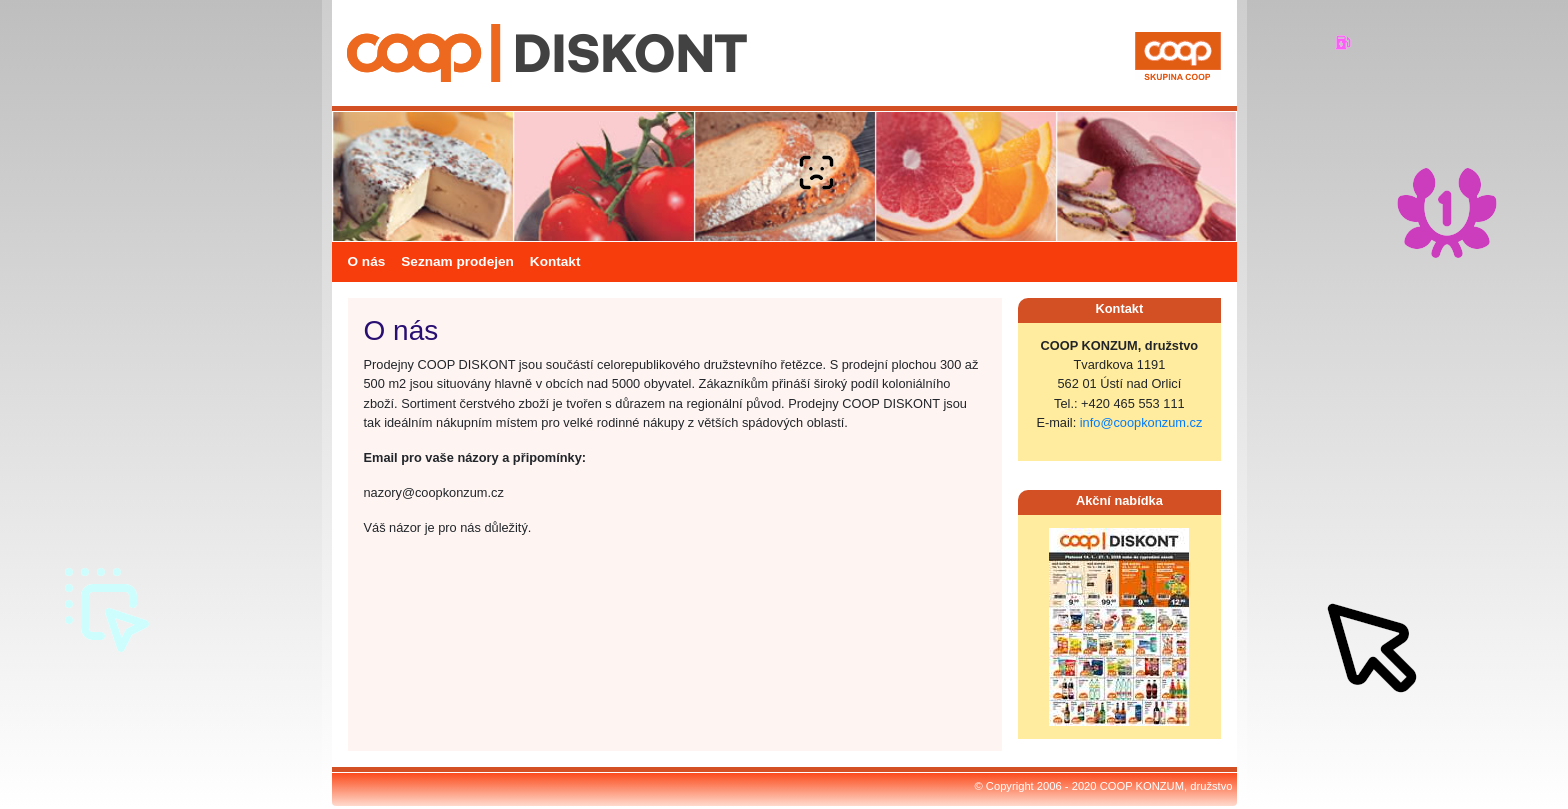 The height and width of the screenshot is (809, 1568). Describe the element at coordinates (105, 608) in the screenshot. I see `drag and drop to reorder items` at that location.